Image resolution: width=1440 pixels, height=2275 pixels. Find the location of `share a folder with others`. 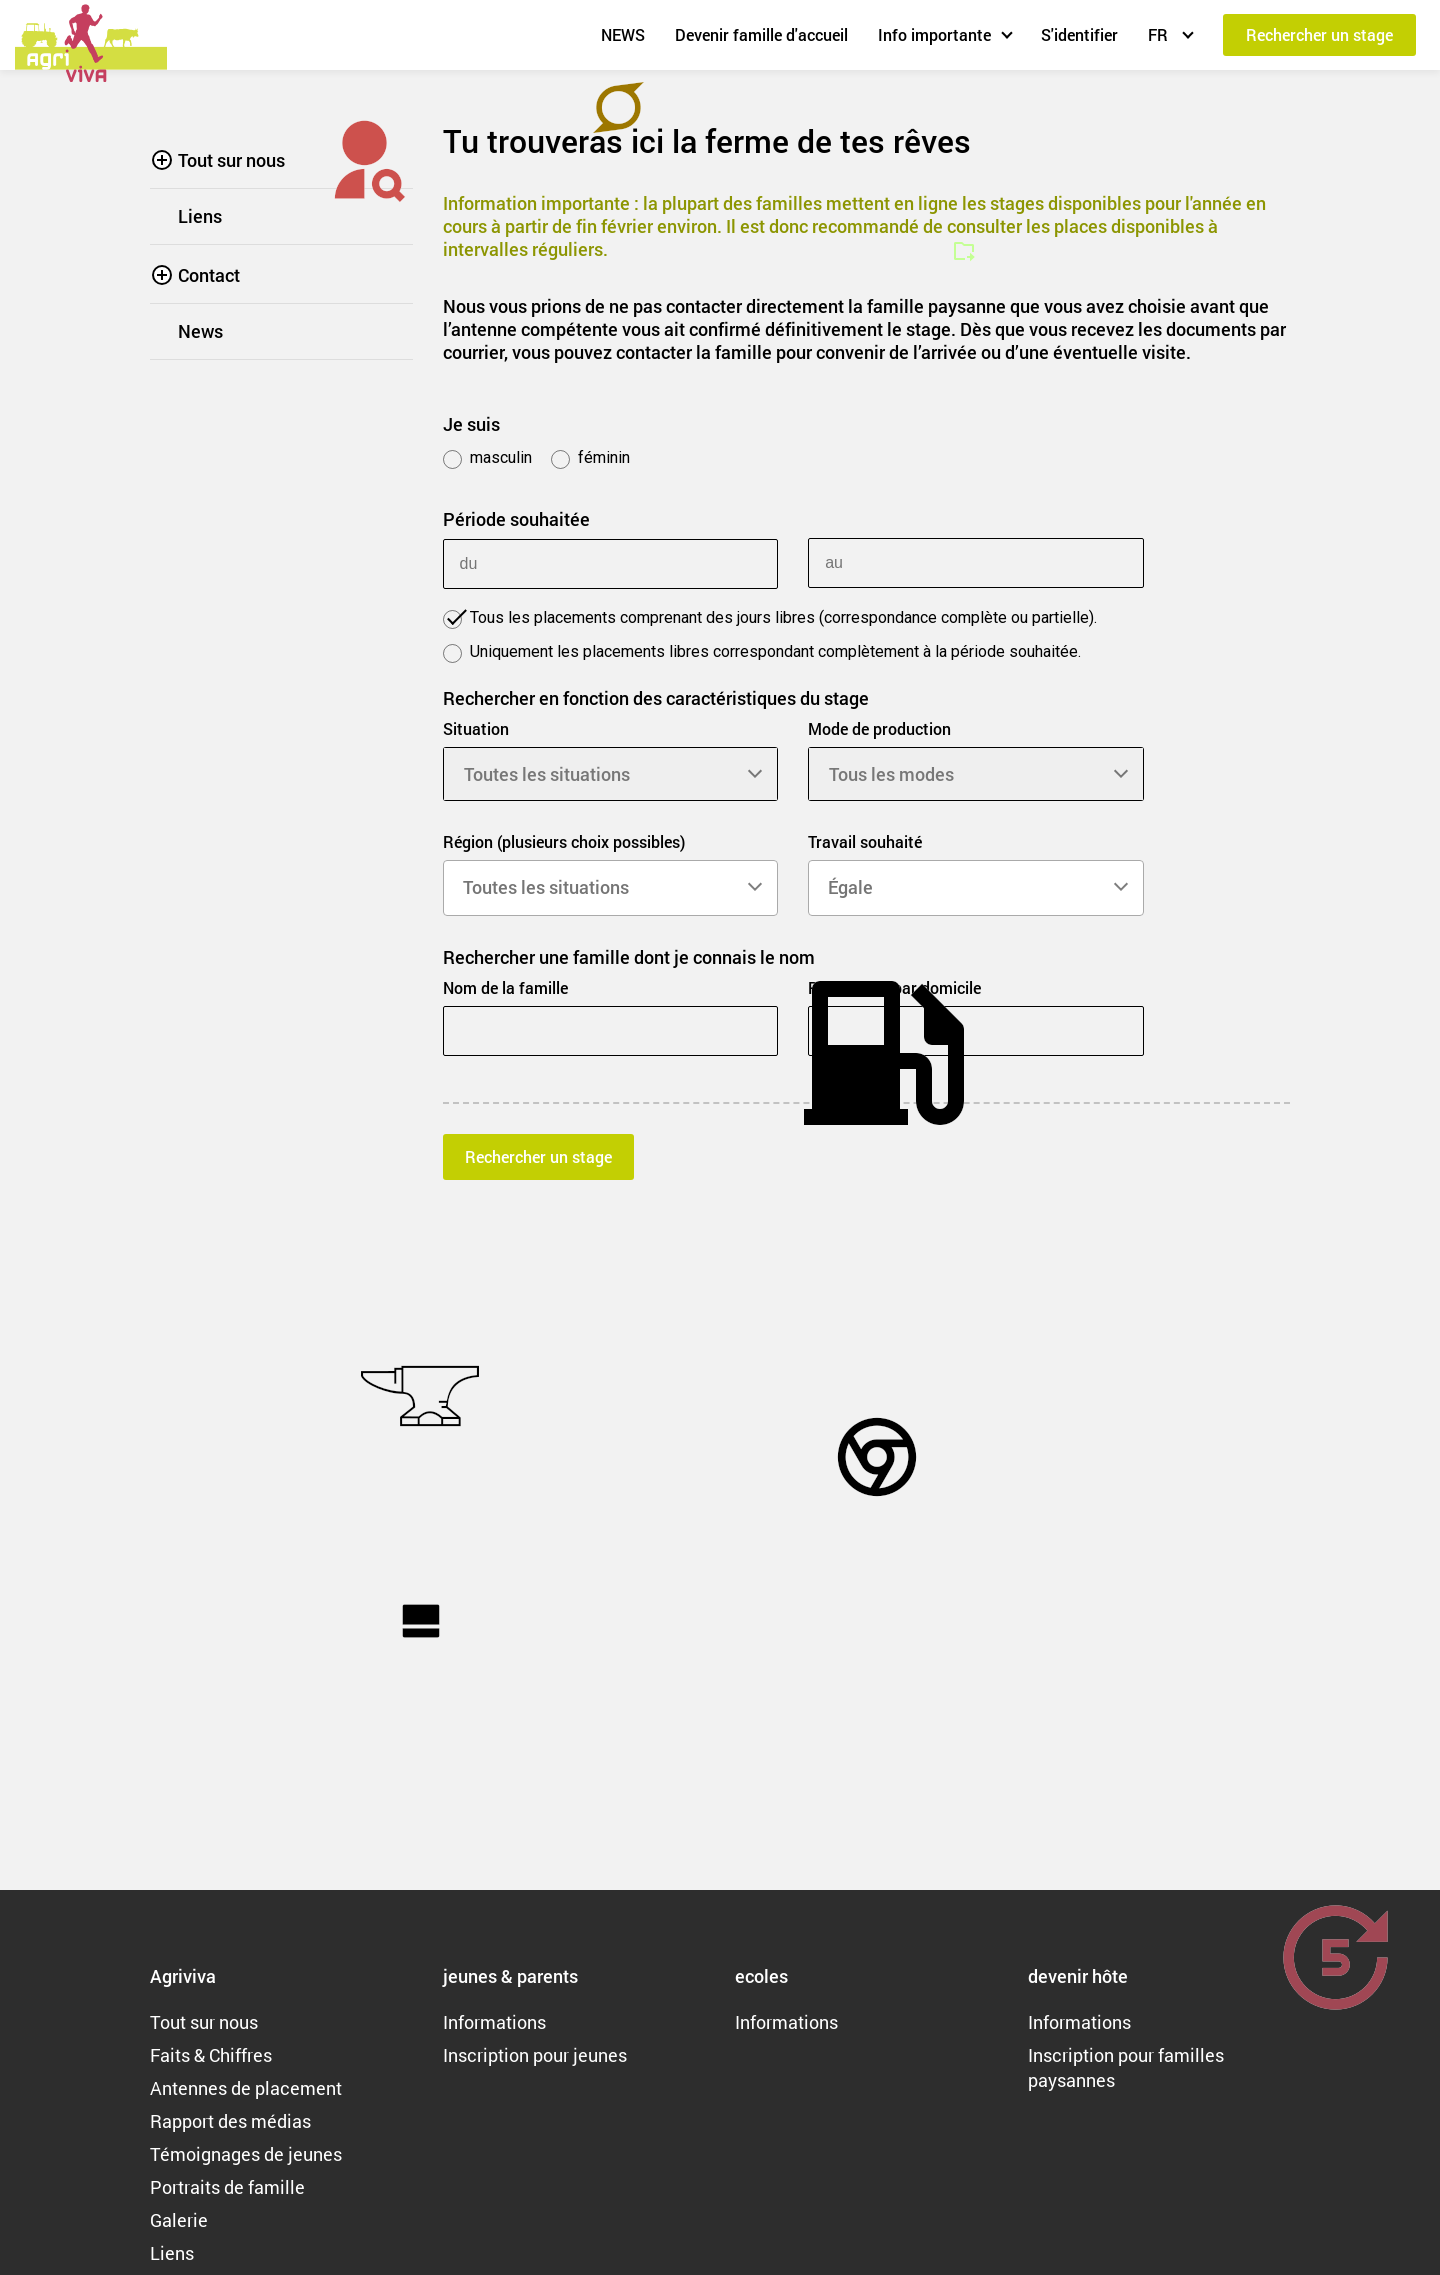

share a folder with others is located at coordinates (964, 251).